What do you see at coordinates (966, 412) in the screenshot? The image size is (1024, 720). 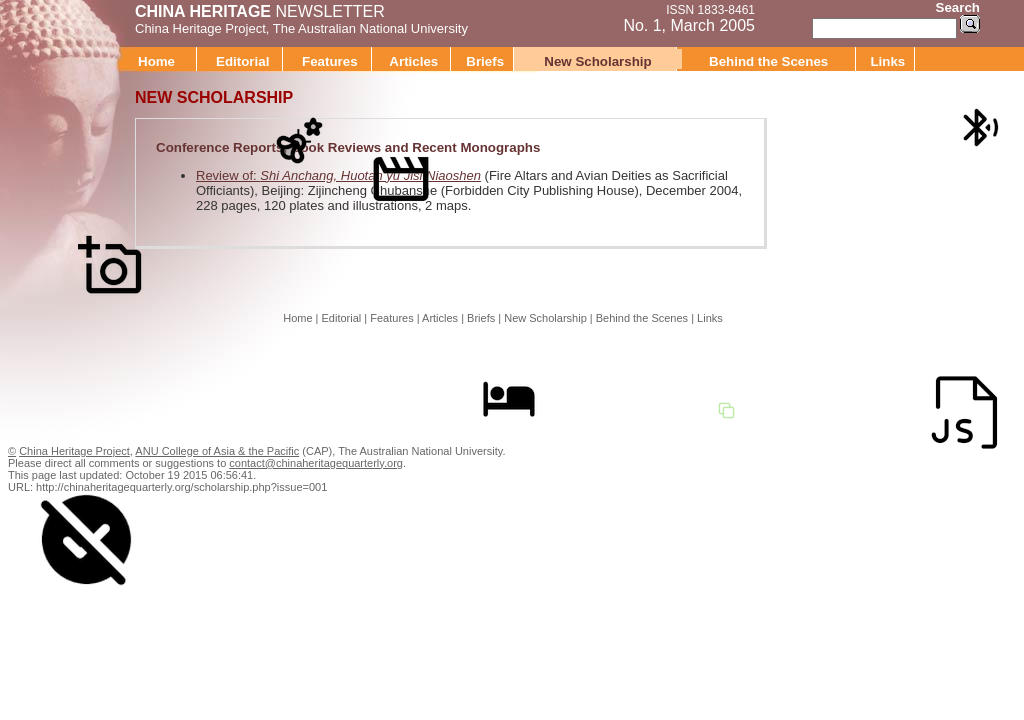 I see `javascript file in a project directory` at bounding box center [966, 412].